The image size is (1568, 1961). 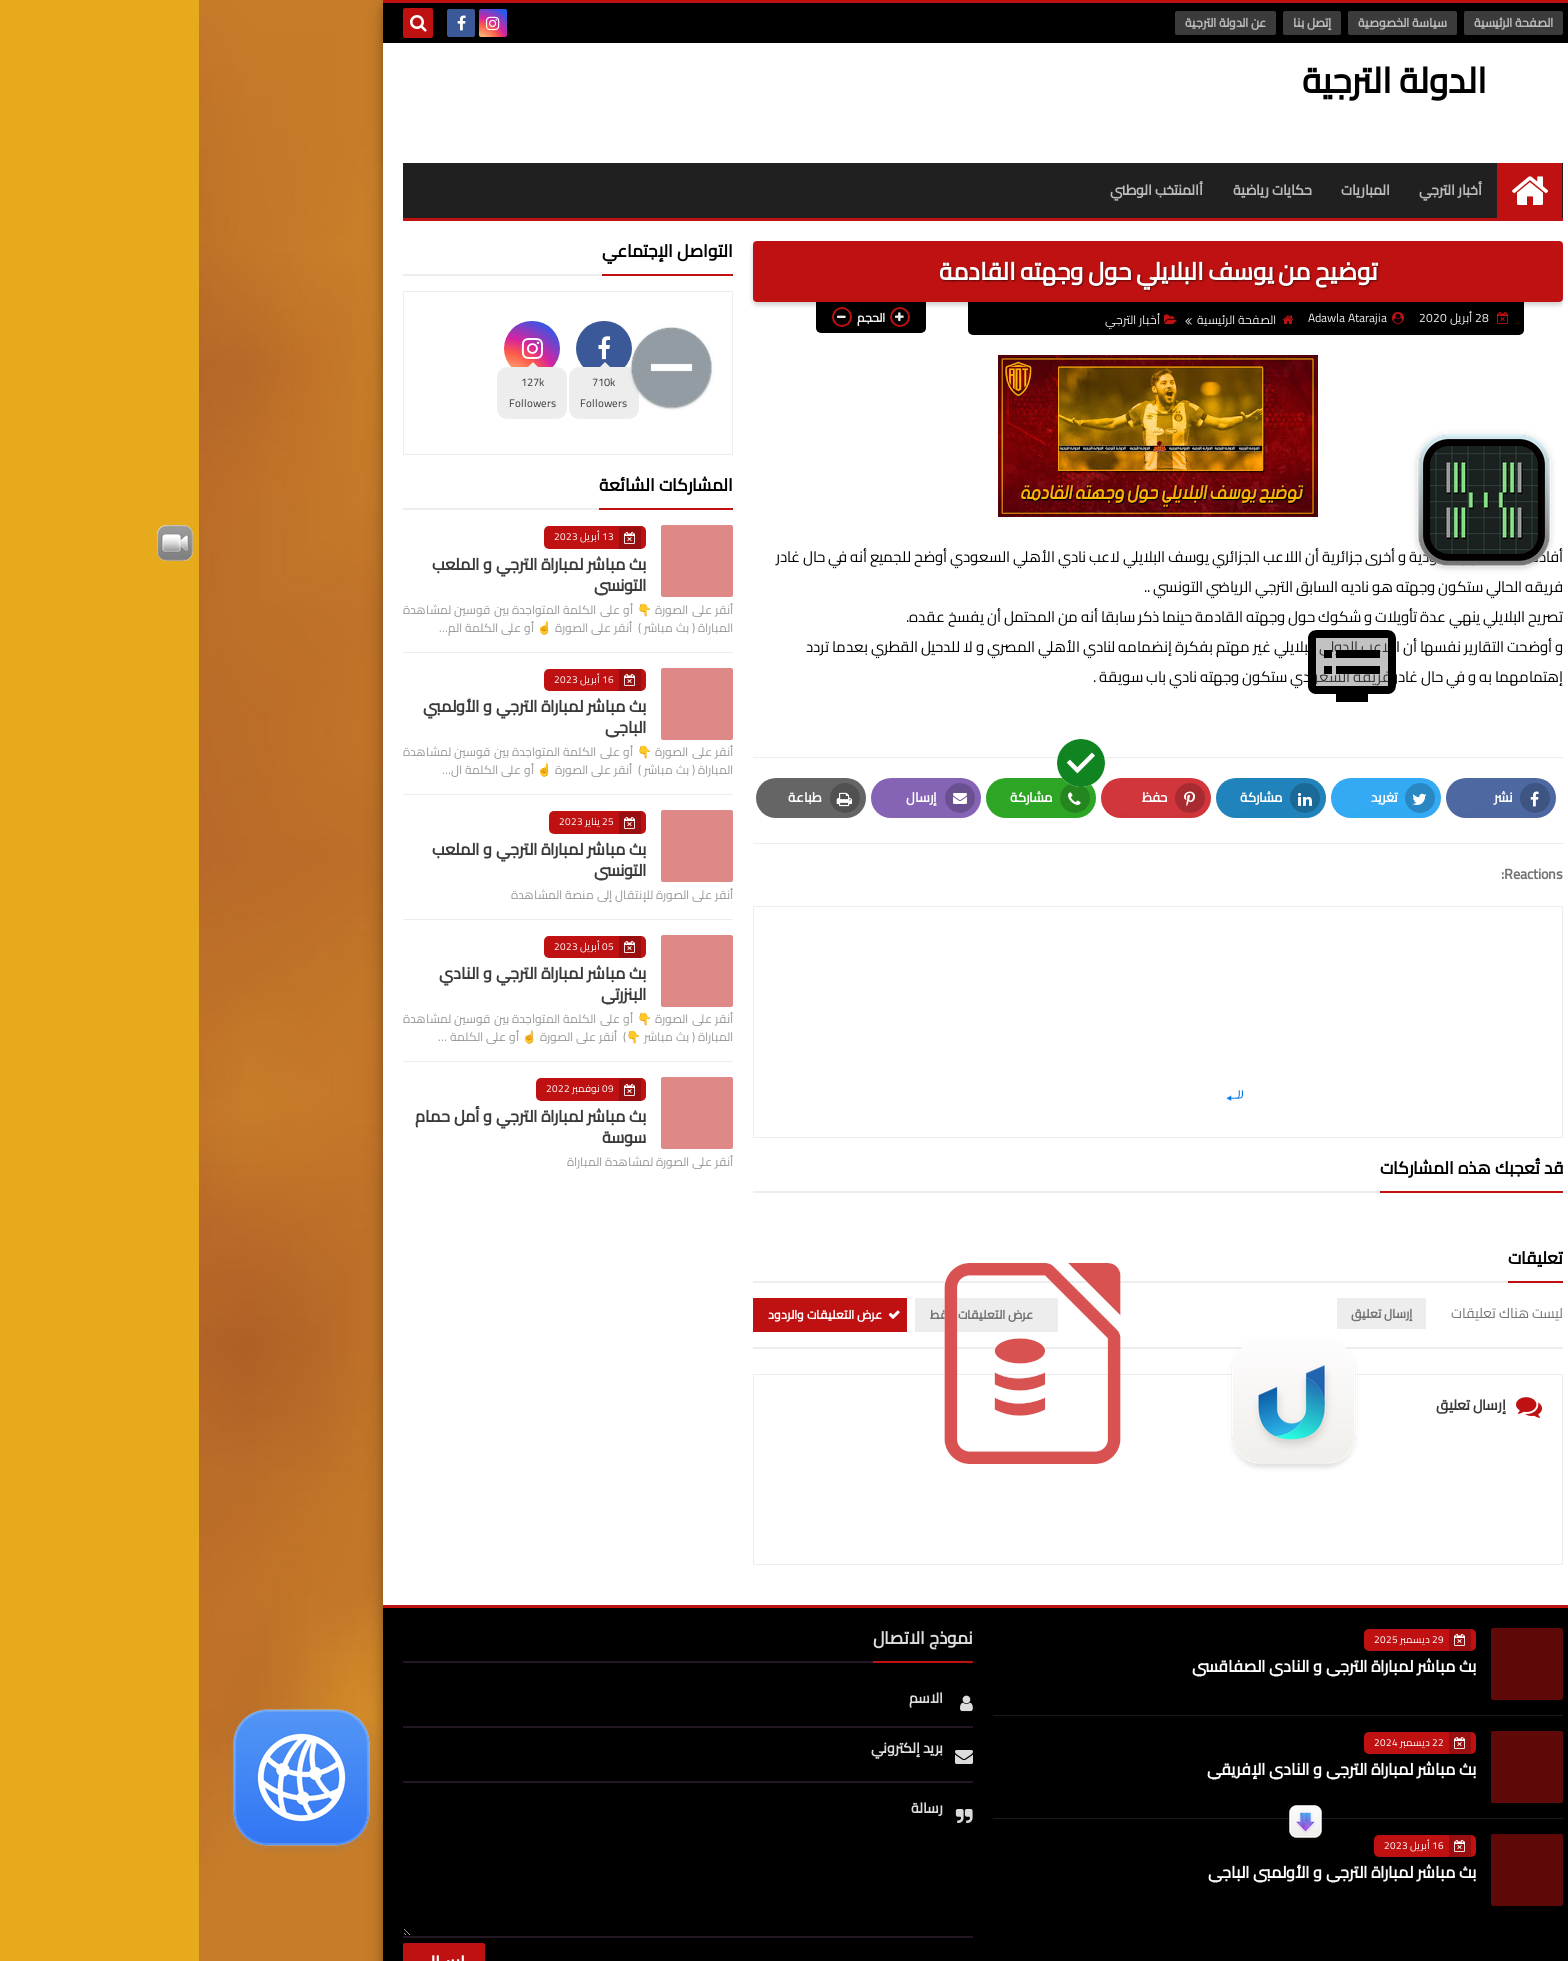 What do you see at coordinates (671, 367) in the screenshot?
I see `indicates file excluded from dropbox selective sync` at bounding box center [671, 367].